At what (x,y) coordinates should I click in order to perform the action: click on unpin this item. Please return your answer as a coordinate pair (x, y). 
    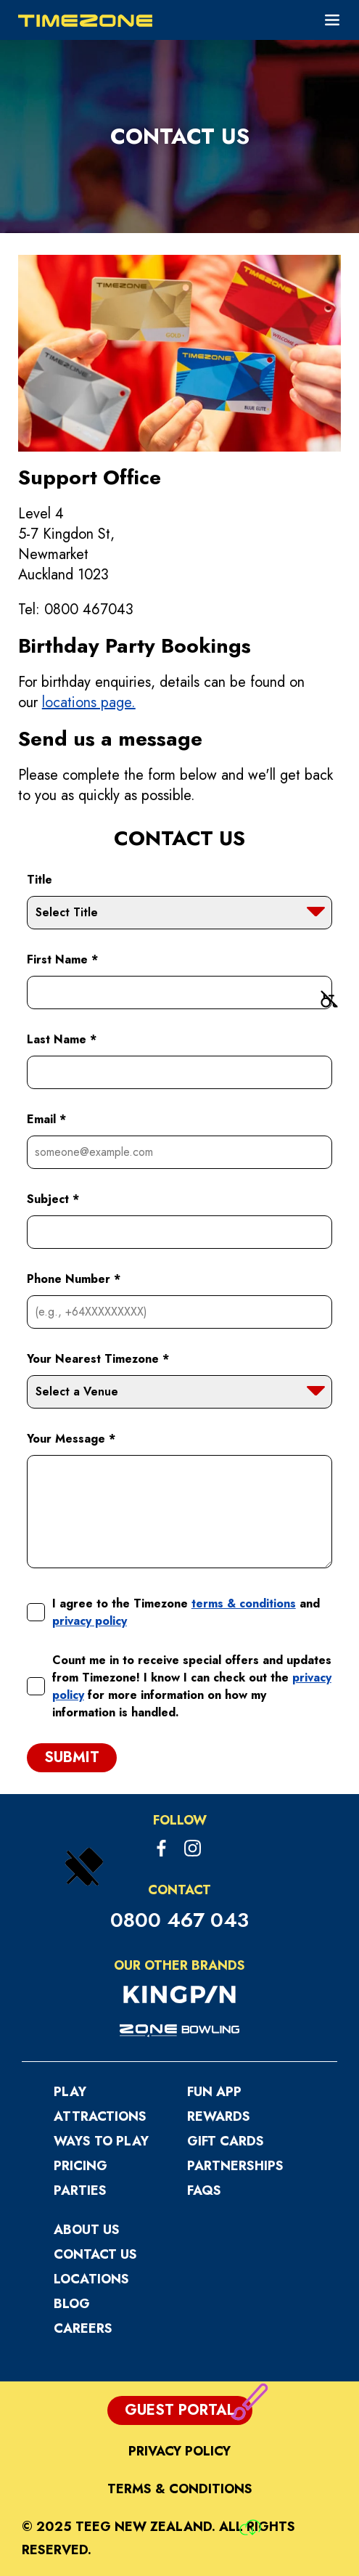
    Looking at the image, I should click on (83, 1868).